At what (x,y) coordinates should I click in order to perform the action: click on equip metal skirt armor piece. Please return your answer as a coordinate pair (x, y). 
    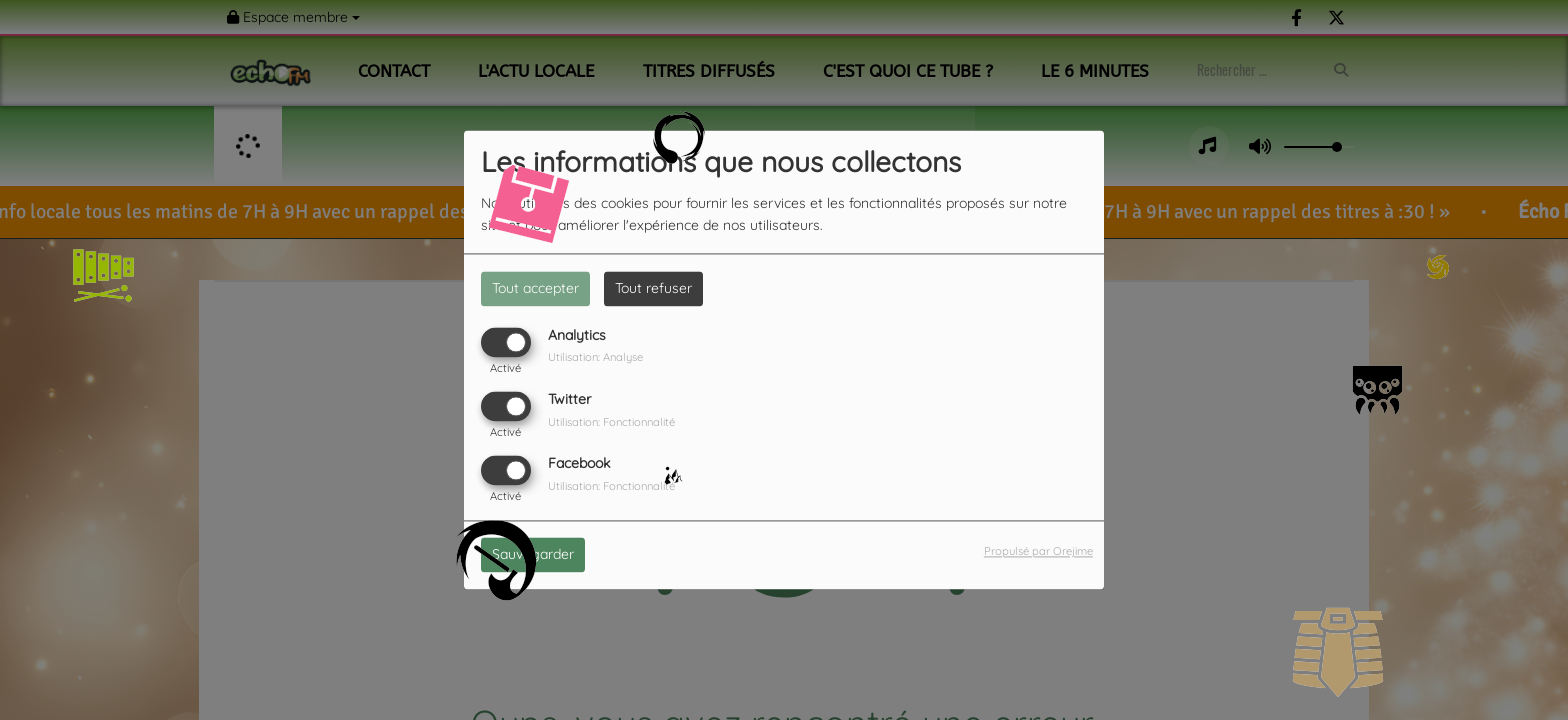
    Looking at the image, I should click on (1338, 653).